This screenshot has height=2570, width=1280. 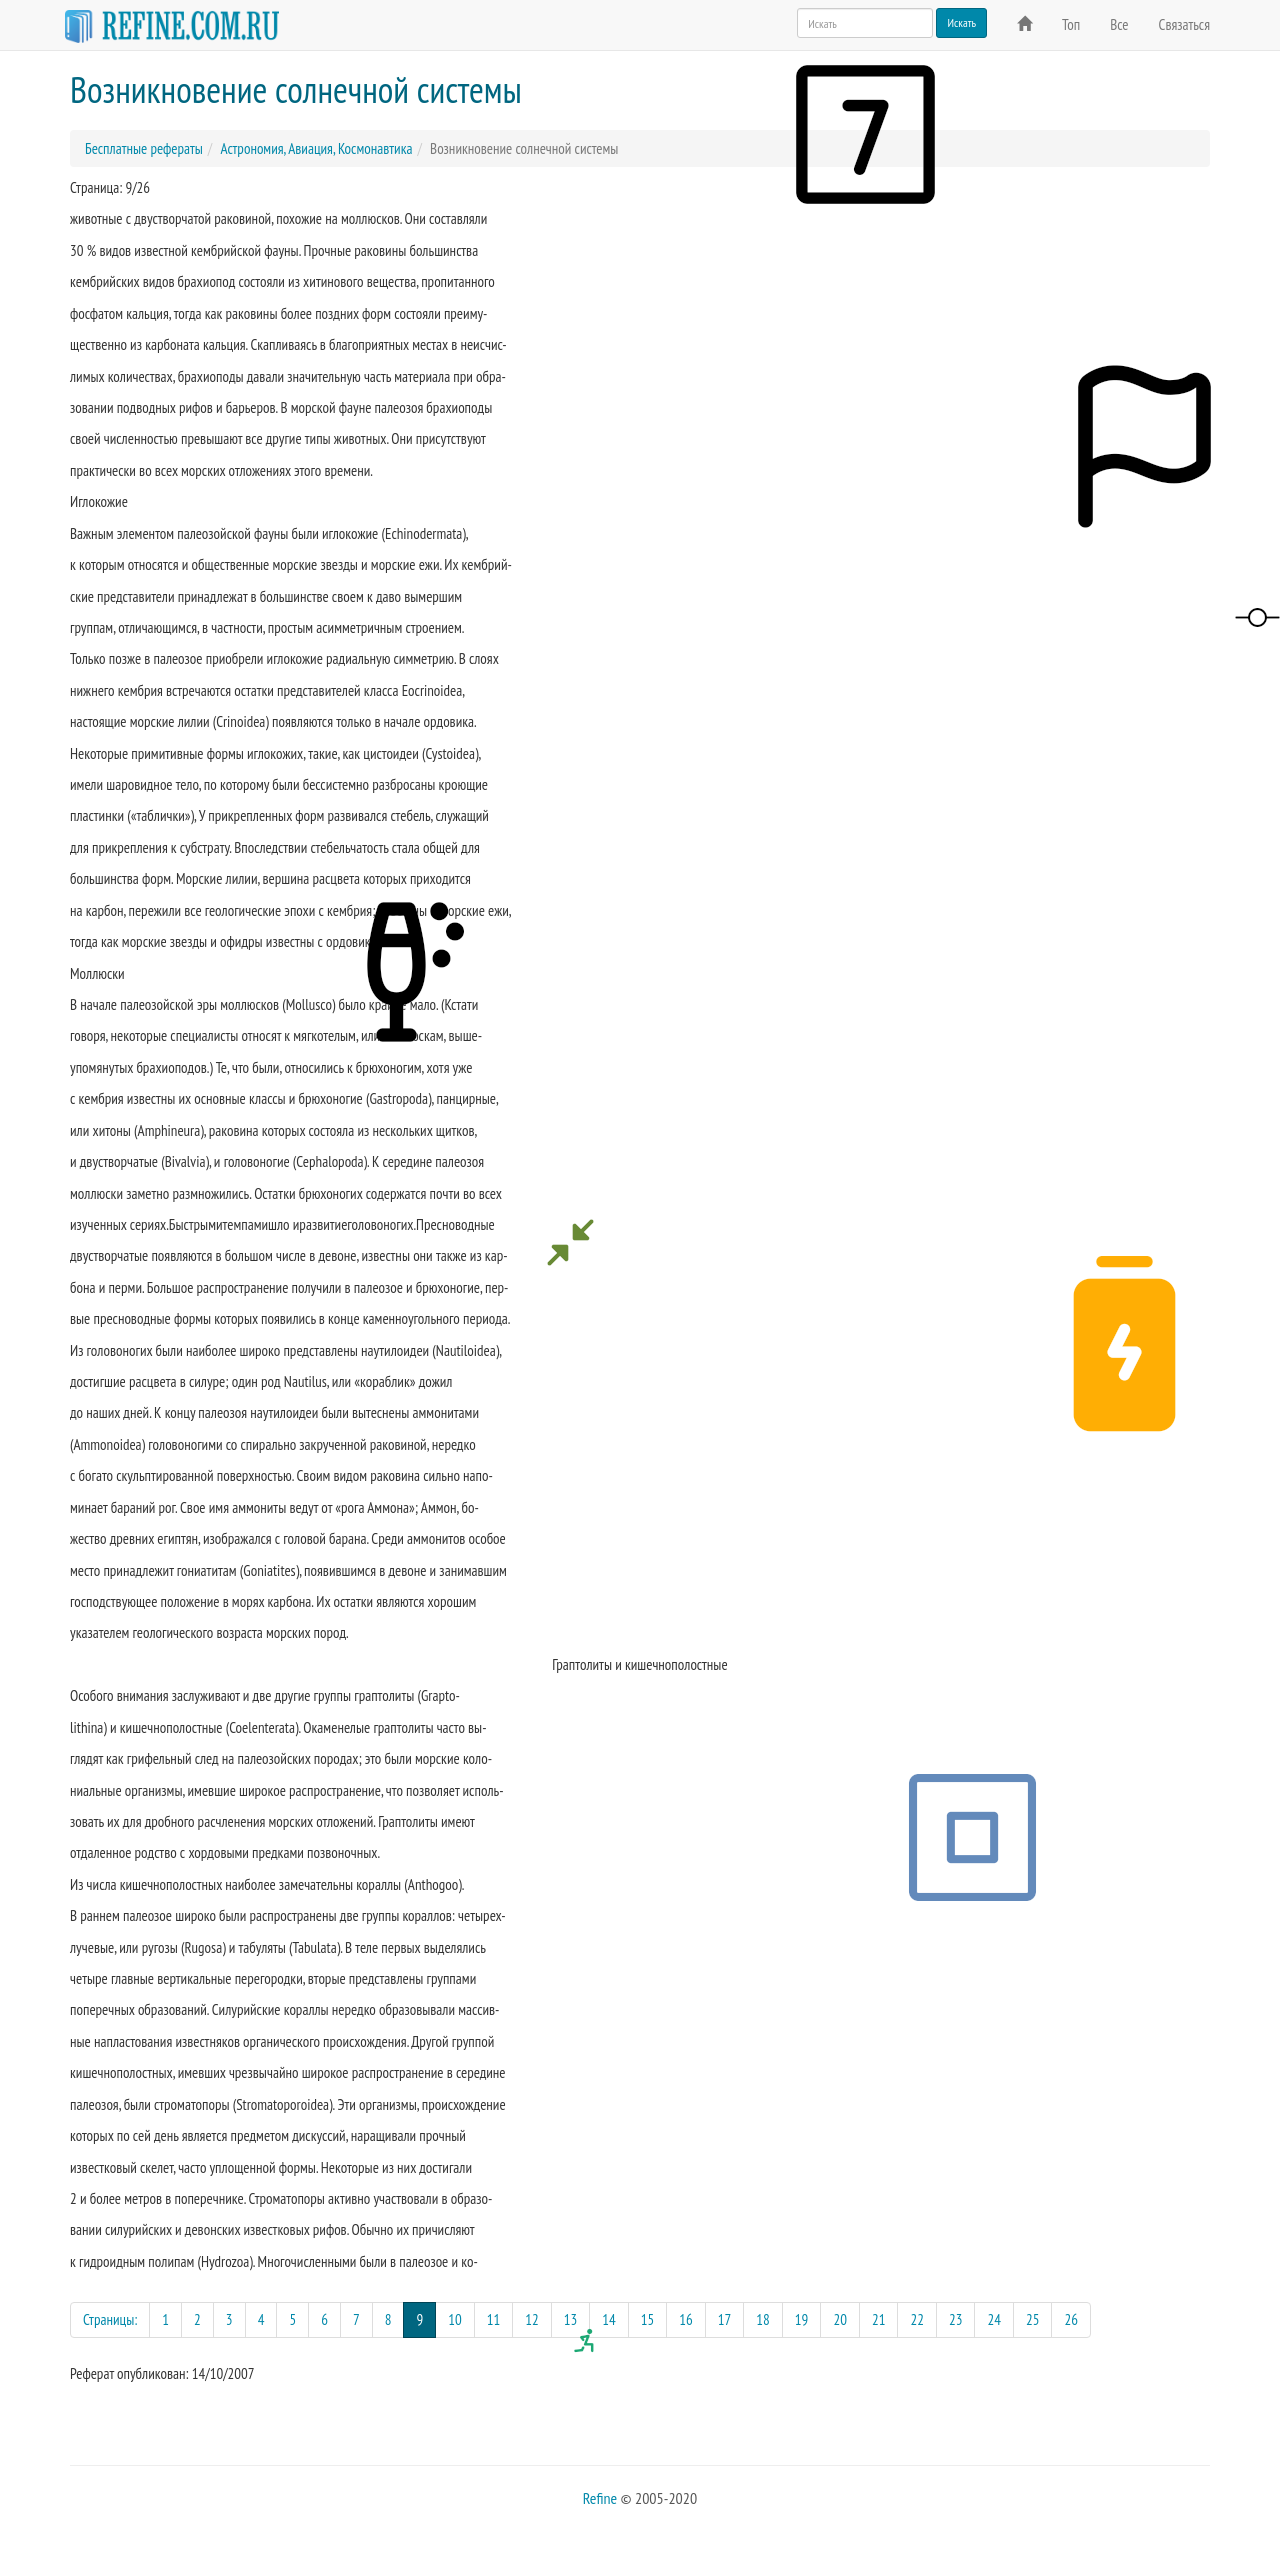 I want to click on view commit history, so click(x=1257, y=617).